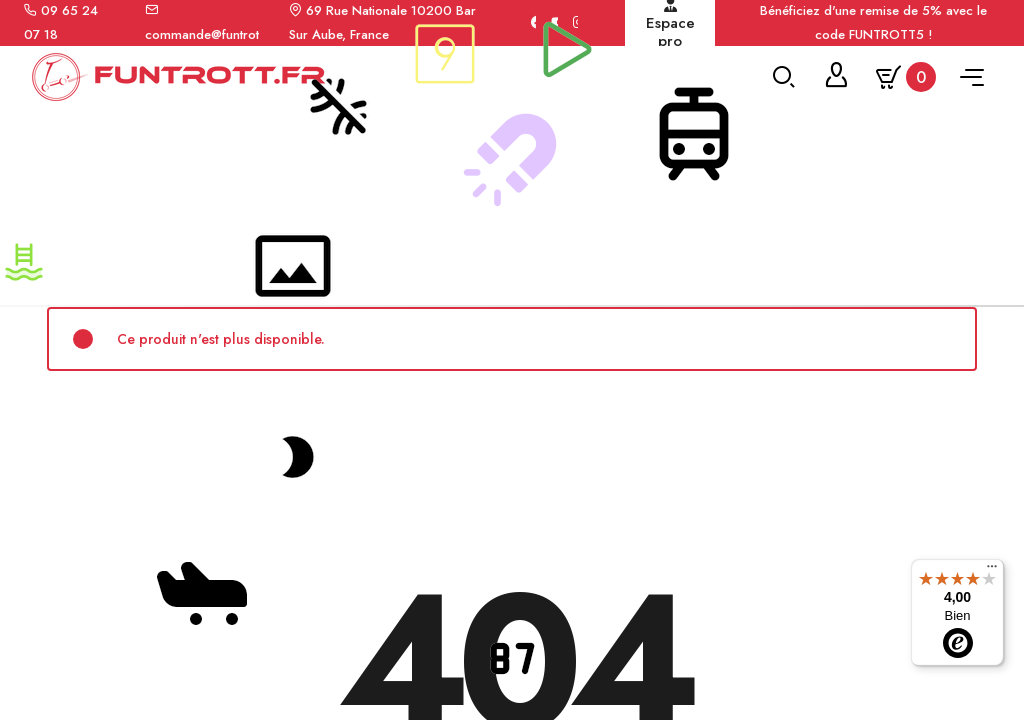 The width and height of the screenshot is (1024, 720). I want to click on disable light leak effects in photo editing, so click(338, 106).